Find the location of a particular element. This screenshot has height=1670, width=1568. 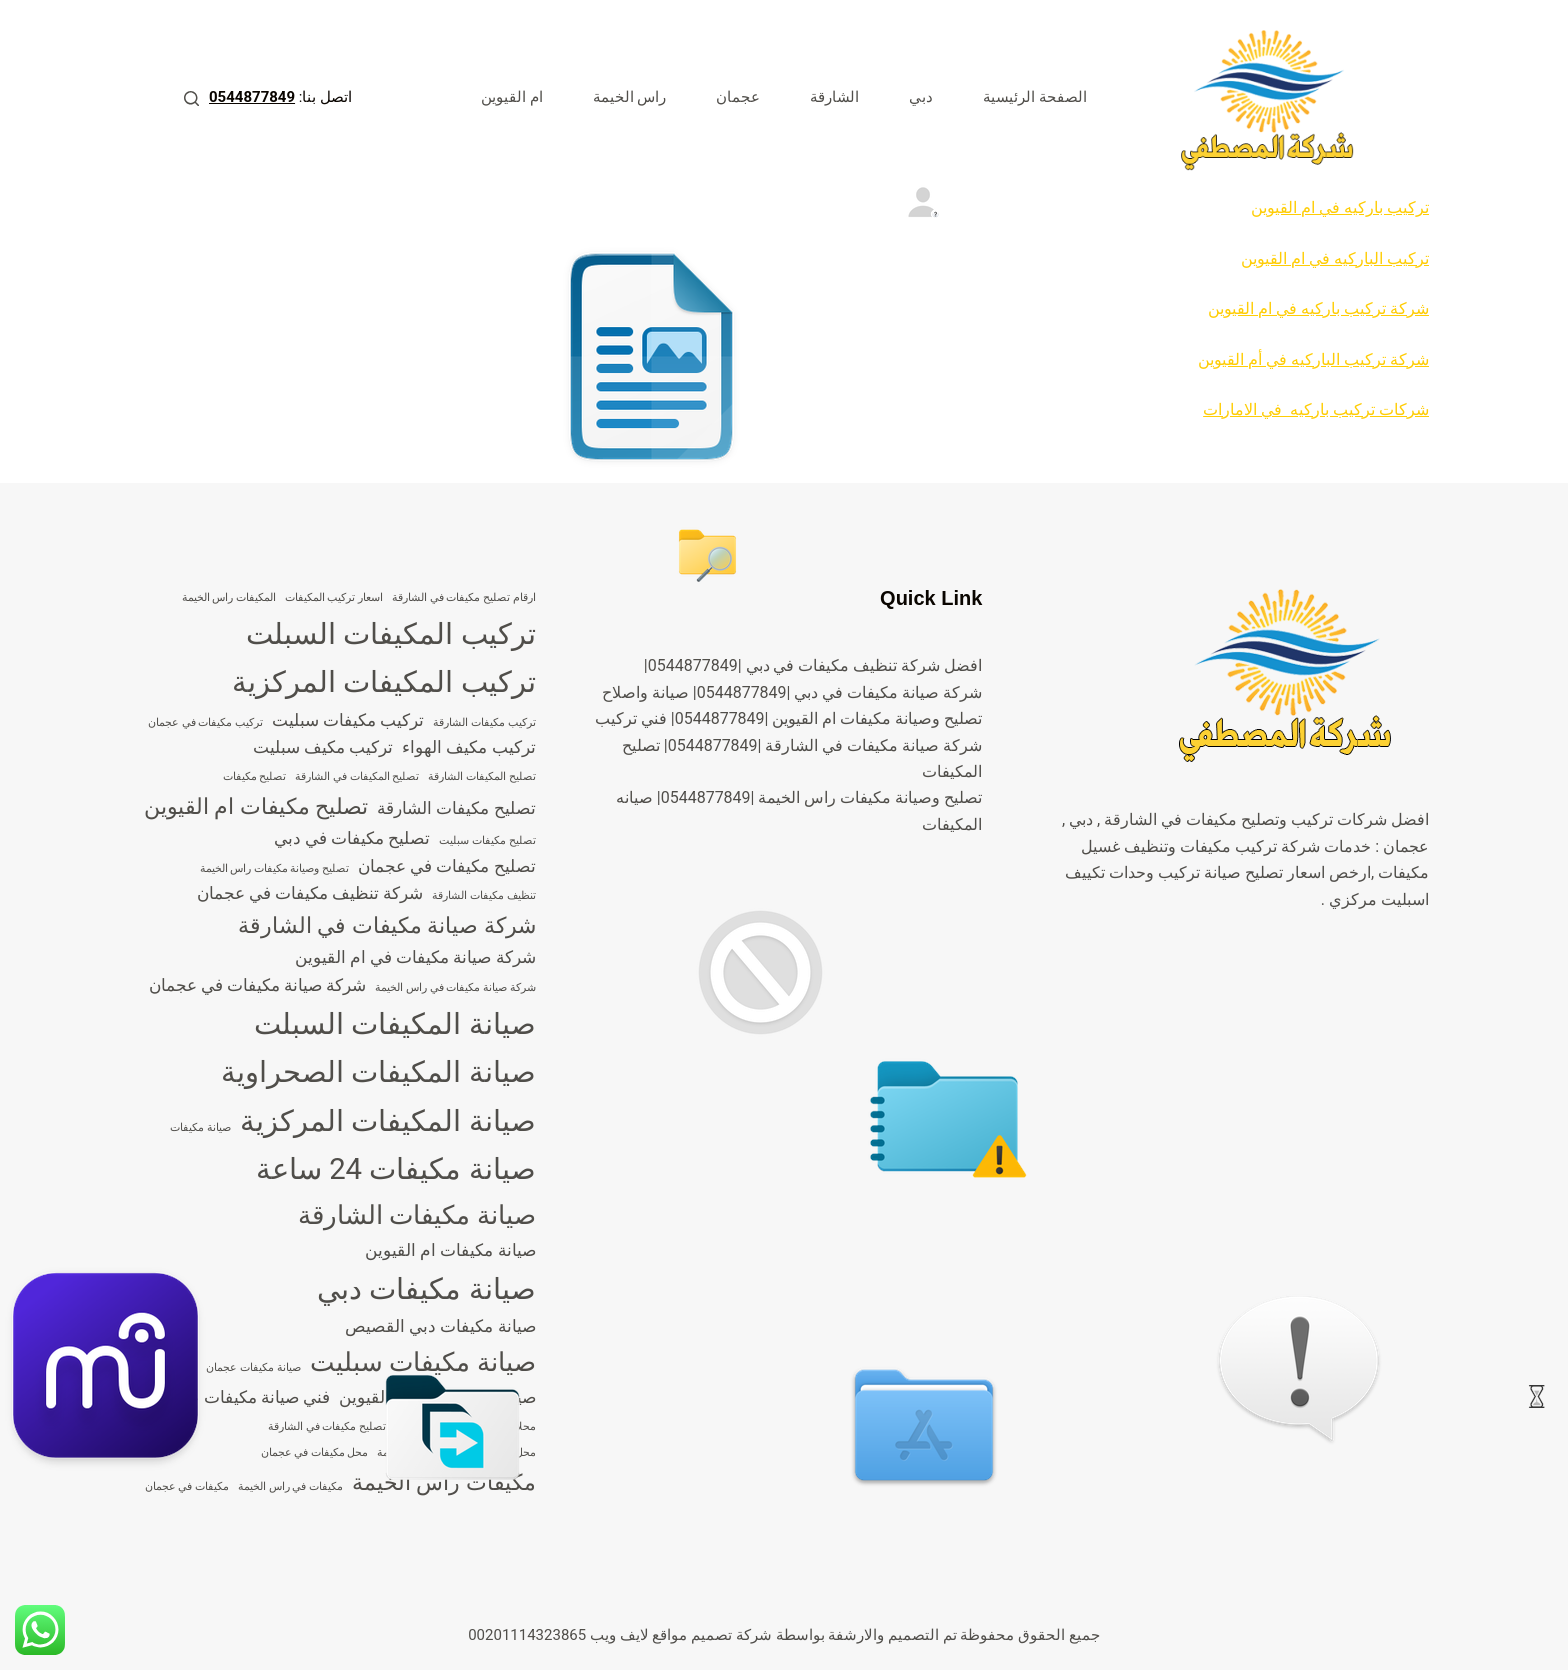

indicates an unsupported file, feature, or action is located at coordinates (760, 972).